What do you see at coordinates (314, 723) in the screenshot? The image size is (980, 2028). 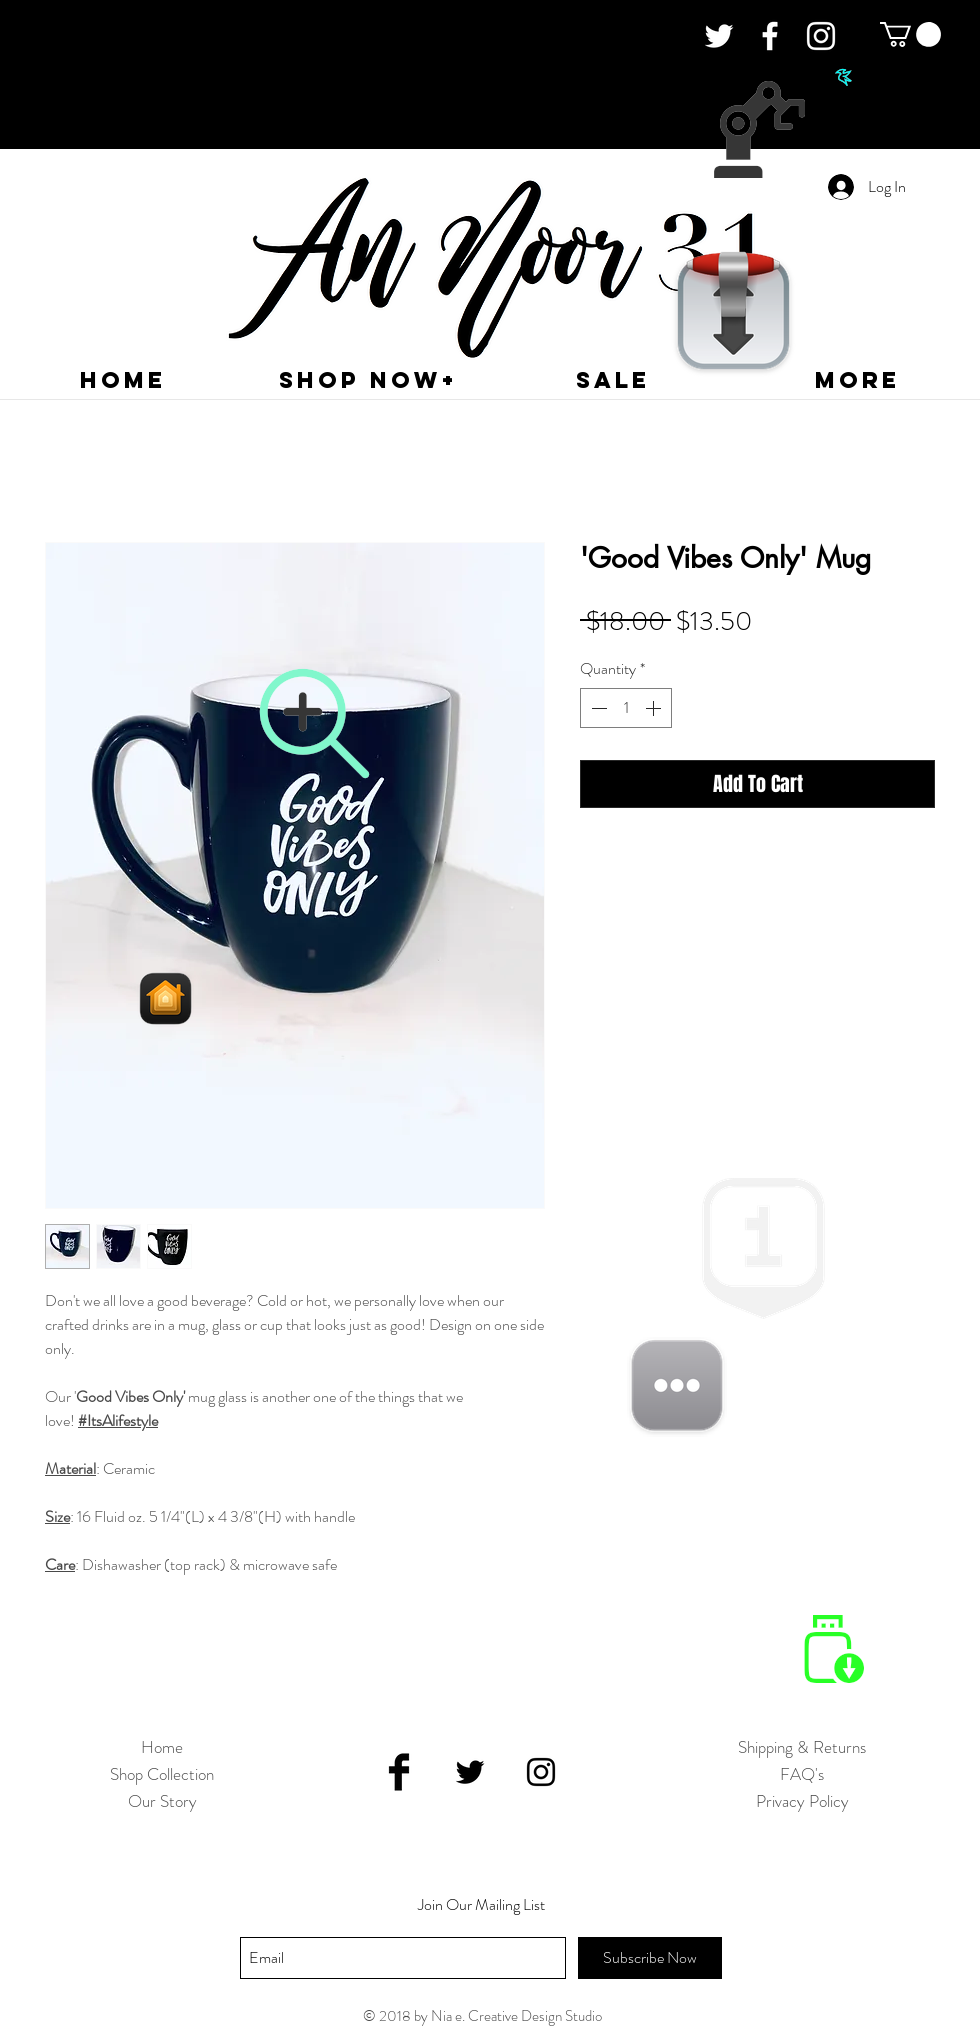 I see `zoom in or increase magnification` at bounding box center [314, 723].